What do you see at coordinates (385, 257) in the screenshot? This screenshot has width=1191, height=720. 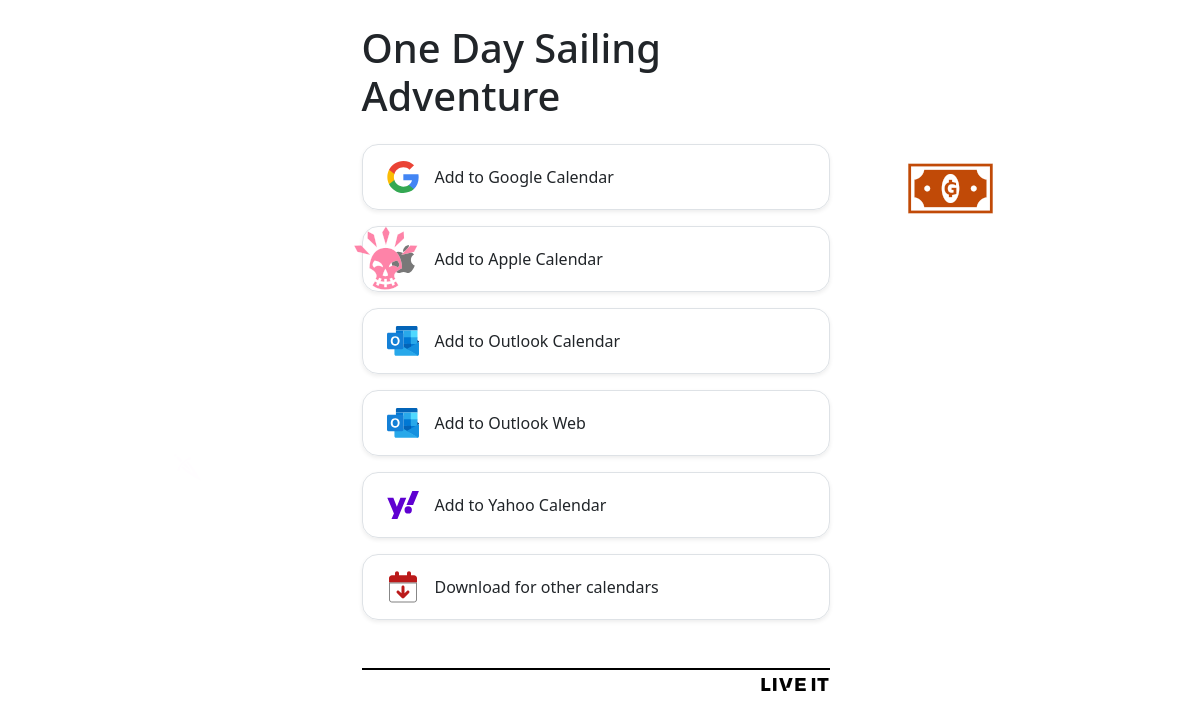 I see `indicates a fun or casual death/game over state` at bounding box center [385, 257].